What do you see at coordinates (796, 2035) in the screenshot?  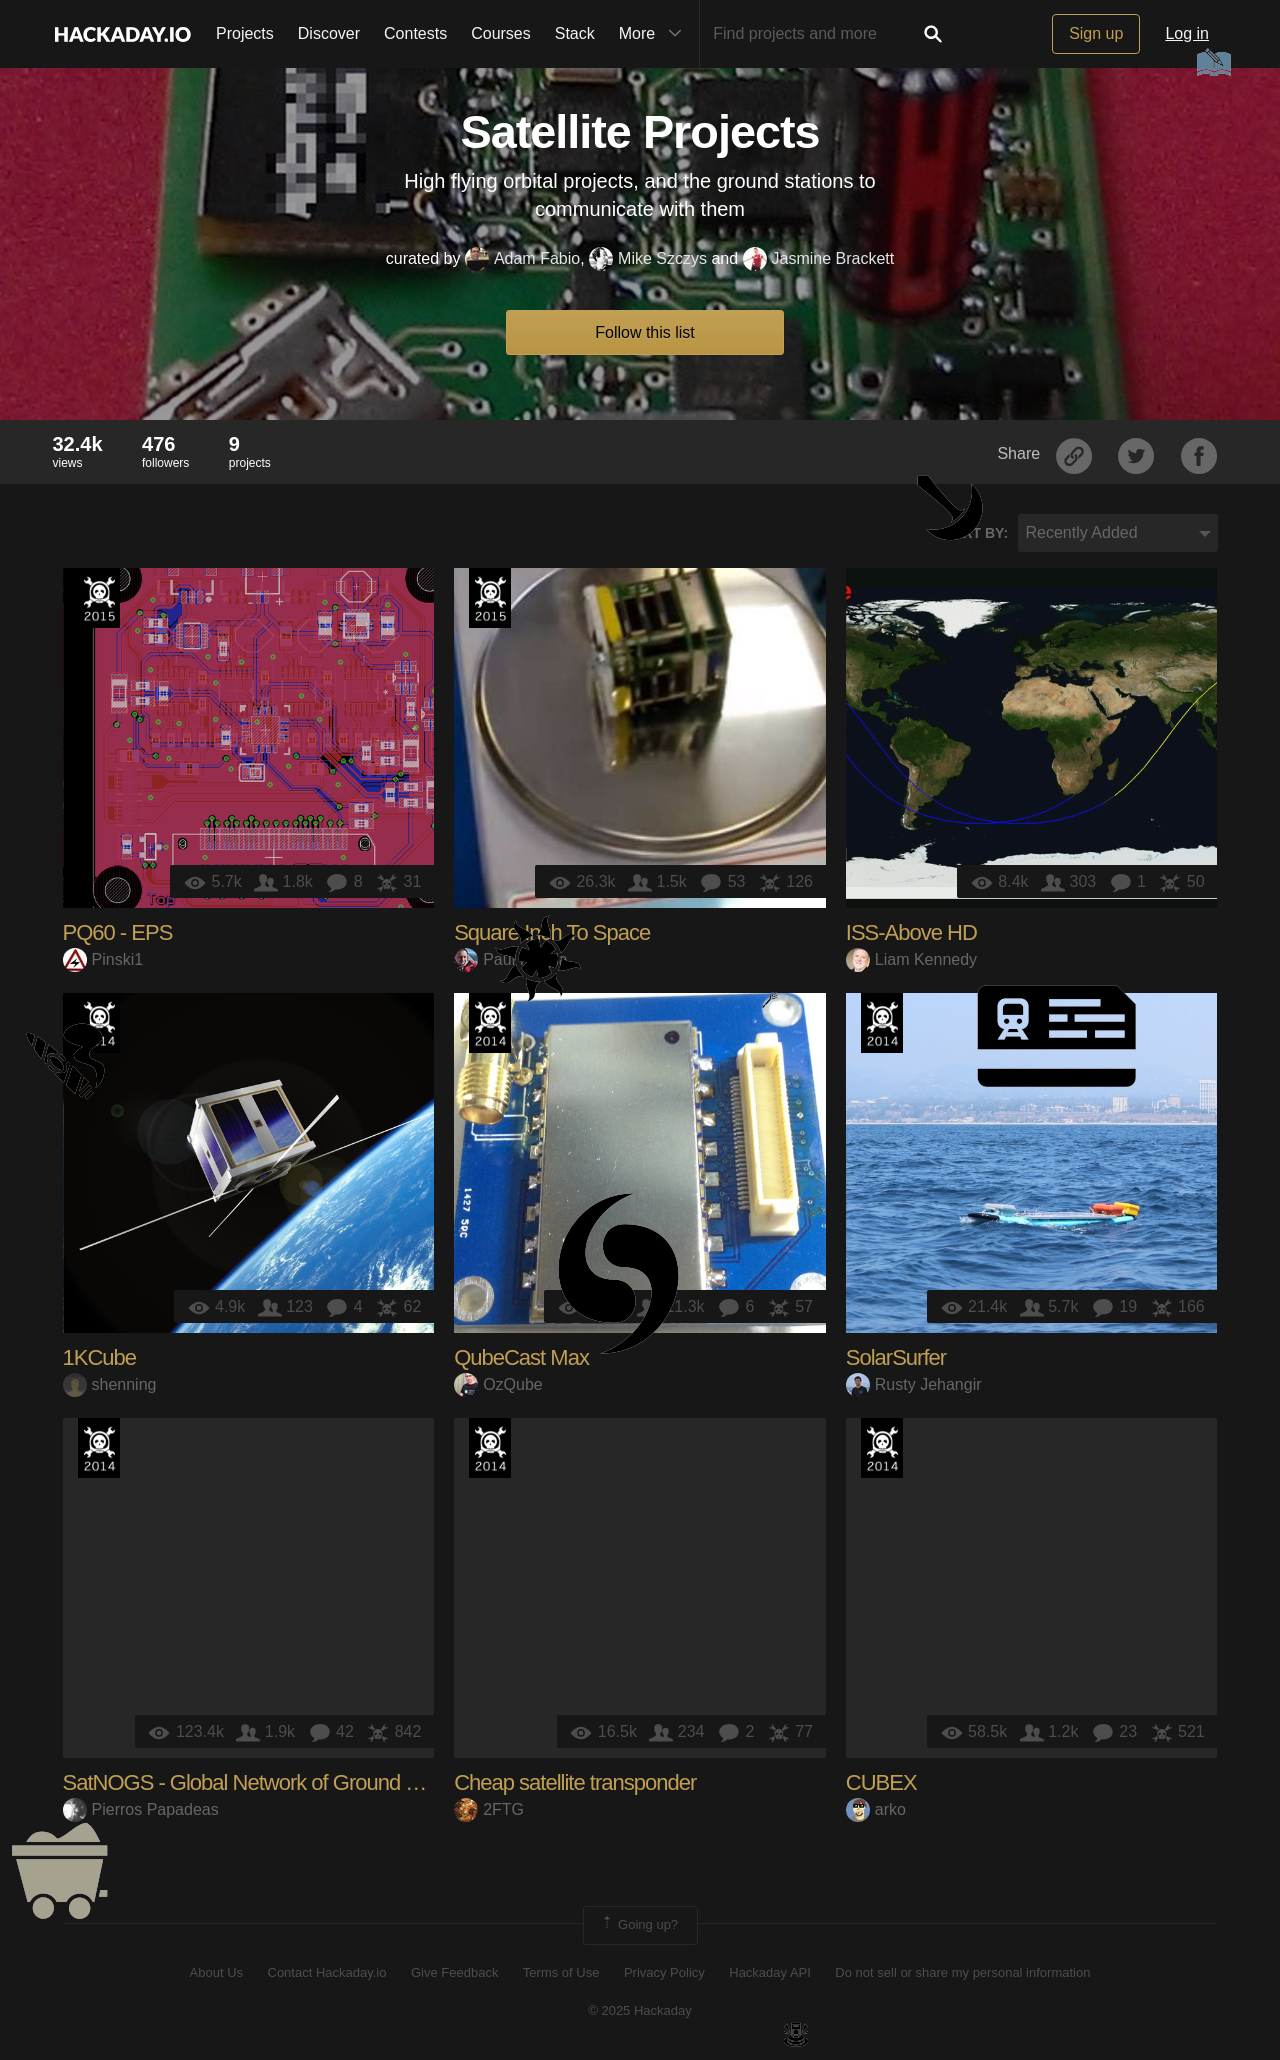 I see `tap to confirm or activate` at bounding box center [796, 2035].